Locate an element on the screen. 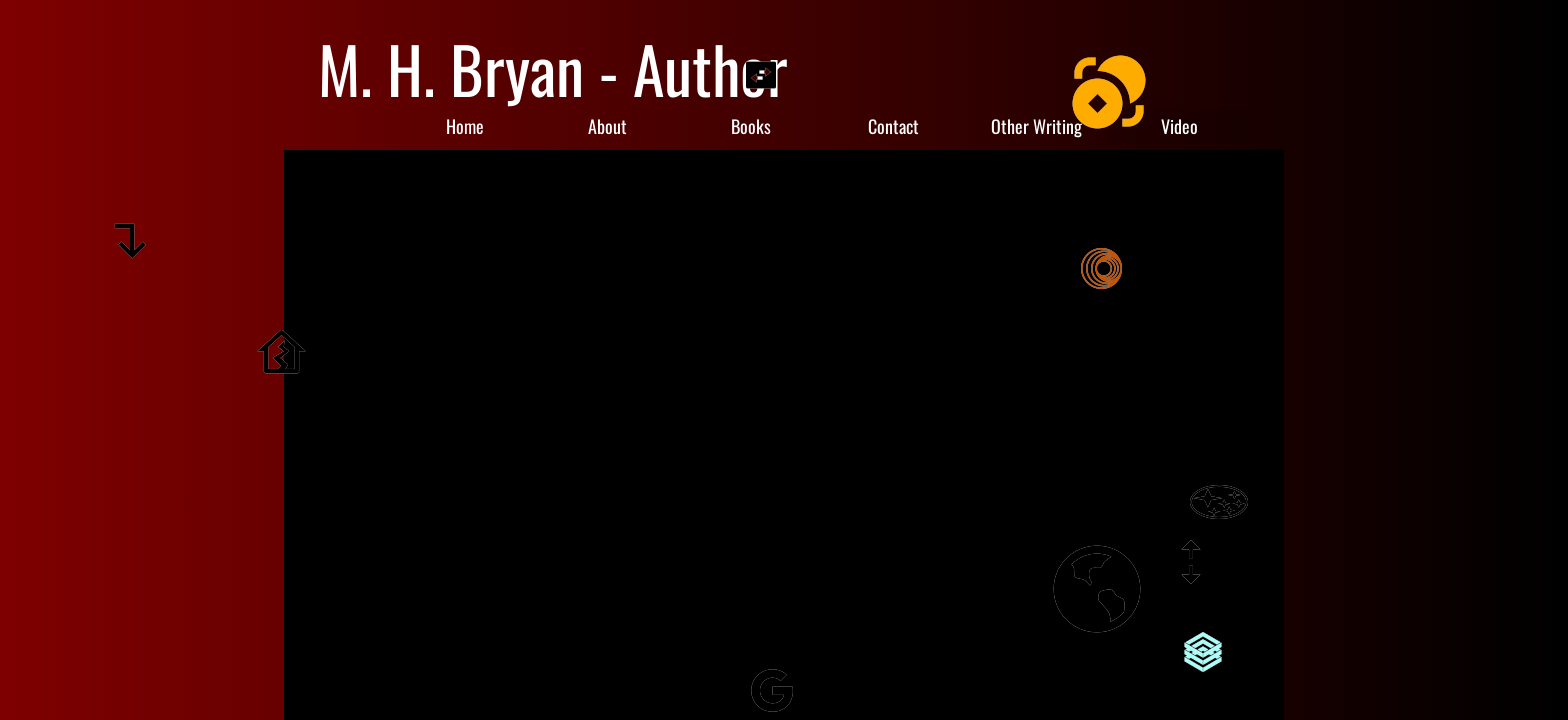  expand content vertically is located at coordinates (1191, 562).